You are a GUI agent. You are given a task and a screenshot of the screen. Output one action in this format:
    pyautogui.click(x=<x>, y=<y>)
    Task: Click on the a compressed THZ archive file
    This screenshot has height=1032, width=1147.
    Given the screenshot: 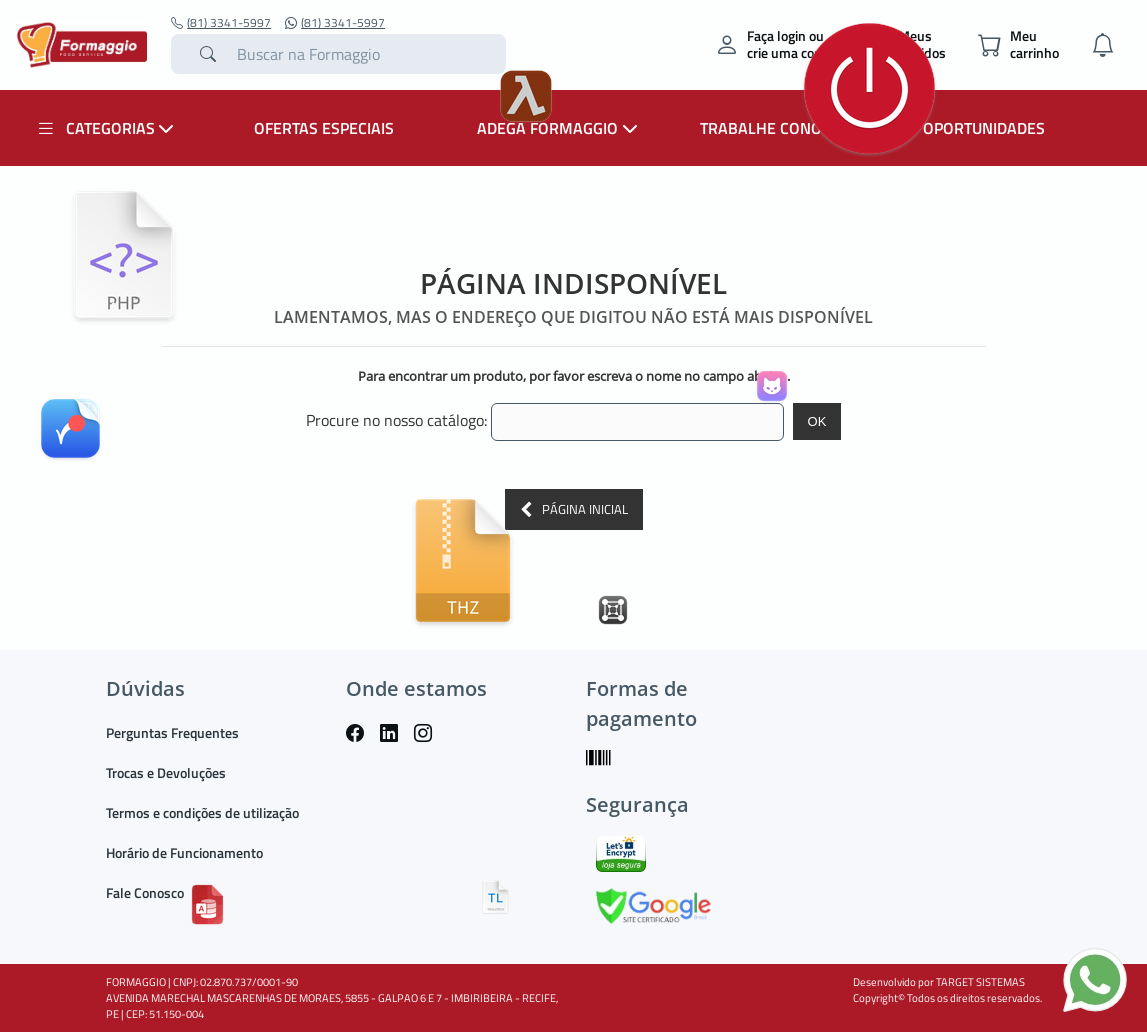 What is the action you would take?
    pyautogui.click(x=463, y=563)
    